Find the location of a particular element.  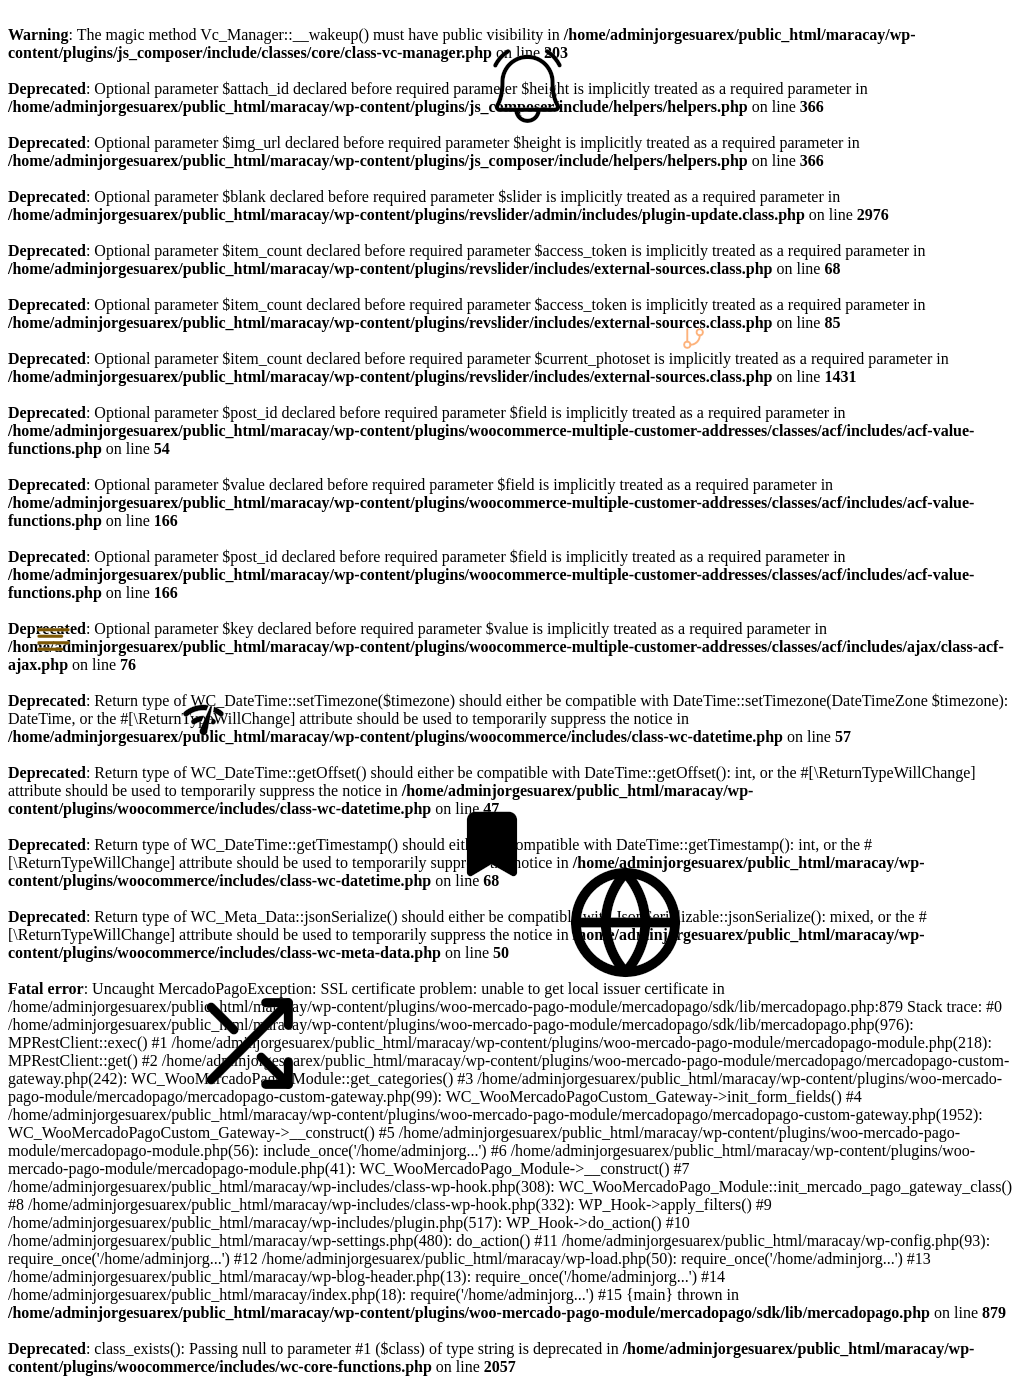

check network connection status is located at coordinates (203, 719).